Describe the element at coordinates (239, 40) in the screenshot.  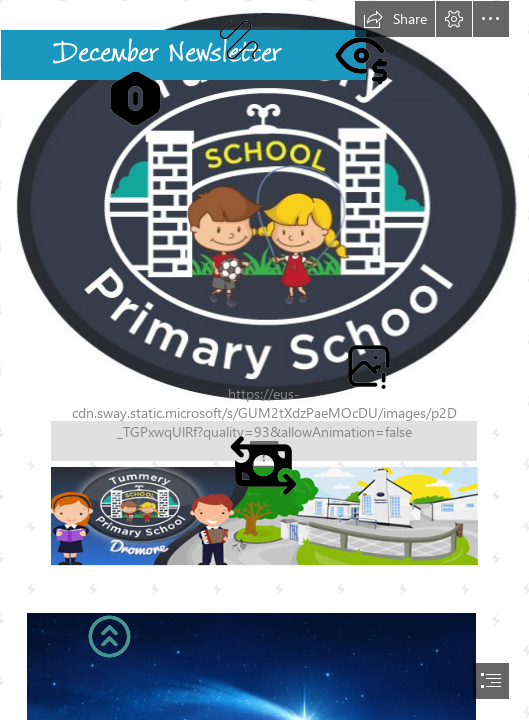
I see `access freehand drawing or annotation tools` at that location.